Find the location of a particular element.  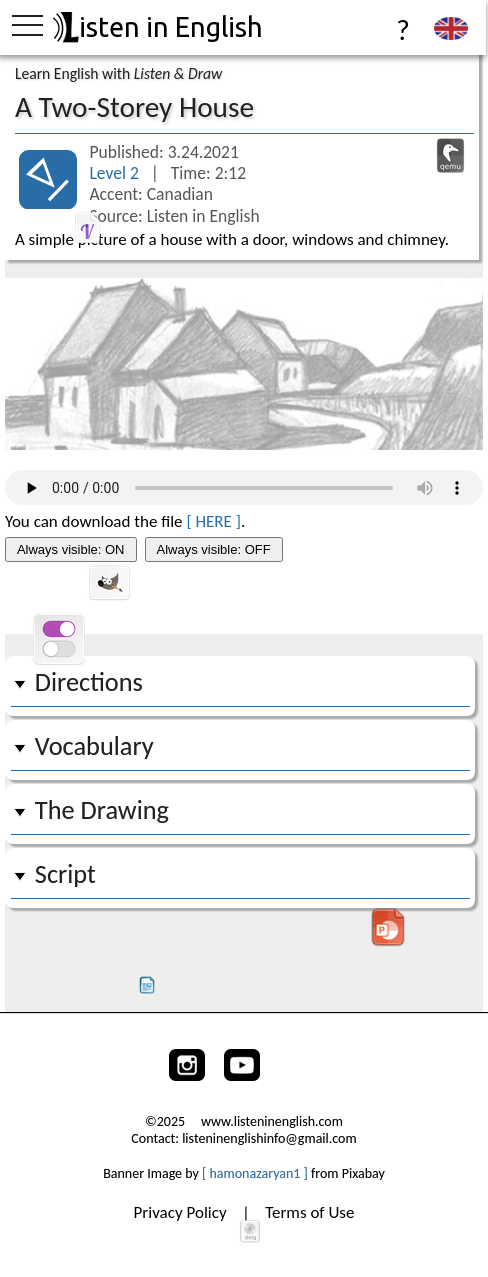

open unity tweak tool settings is located at coordinates (59, 639).